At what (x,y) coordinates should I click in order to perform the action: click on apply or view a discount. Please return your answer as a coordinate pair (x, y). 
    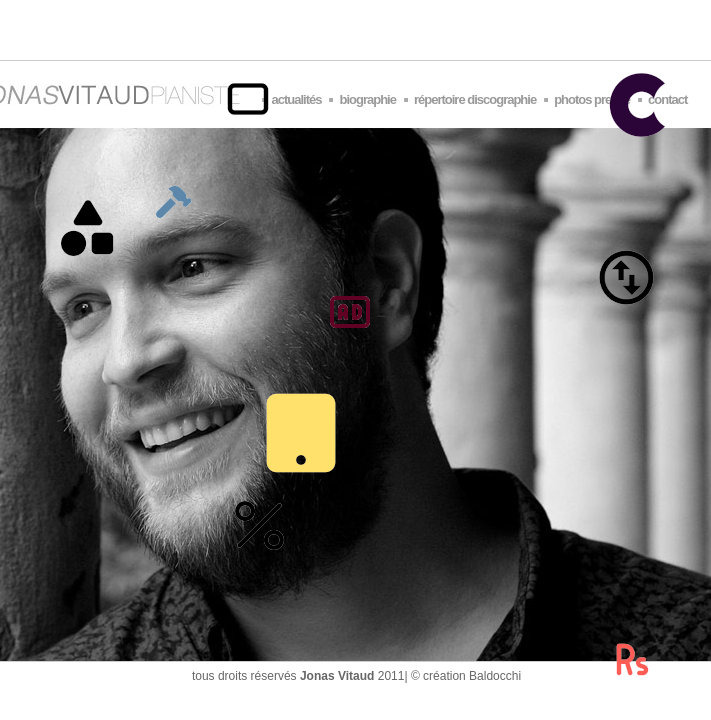
    Looking at the image, I should click on (259, 525).